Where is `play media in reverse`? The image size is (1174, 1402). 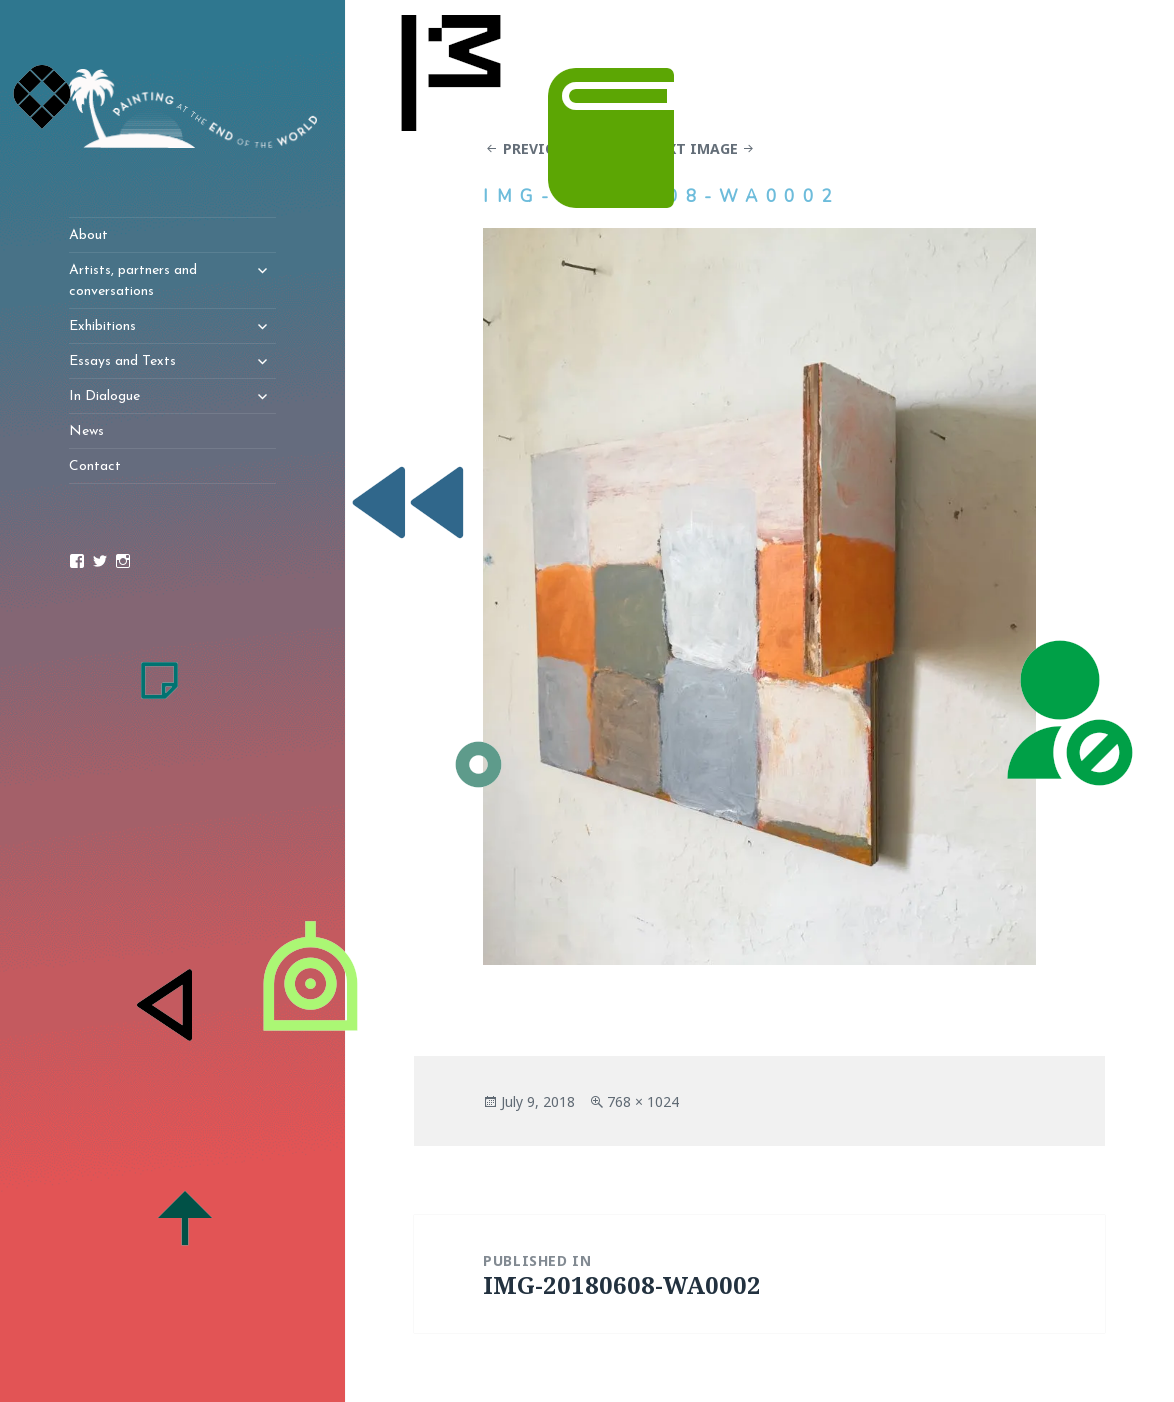
play media in reverse is located at coordinates (173, 1005).